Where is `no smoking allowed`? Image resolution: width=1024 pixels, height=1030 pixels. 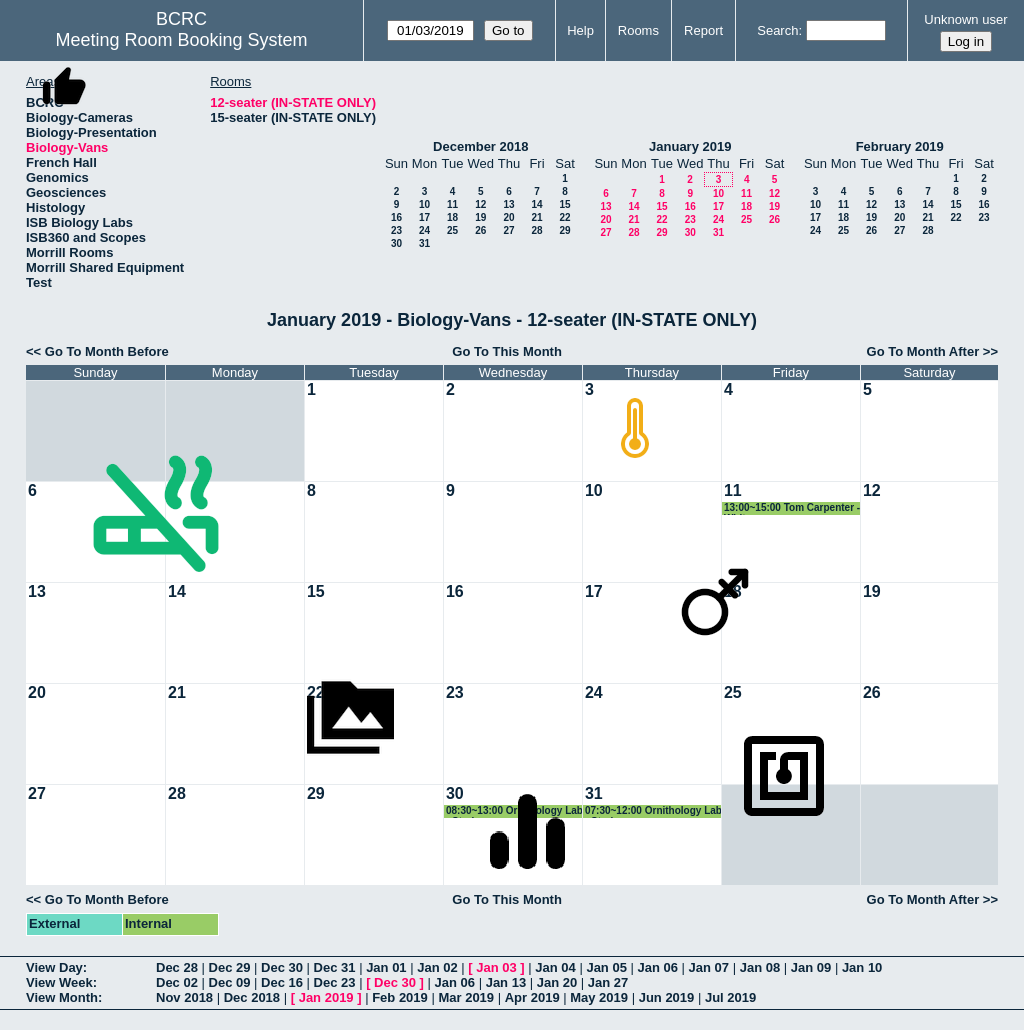 no smoking allowed is located at coordinates (156, 518).